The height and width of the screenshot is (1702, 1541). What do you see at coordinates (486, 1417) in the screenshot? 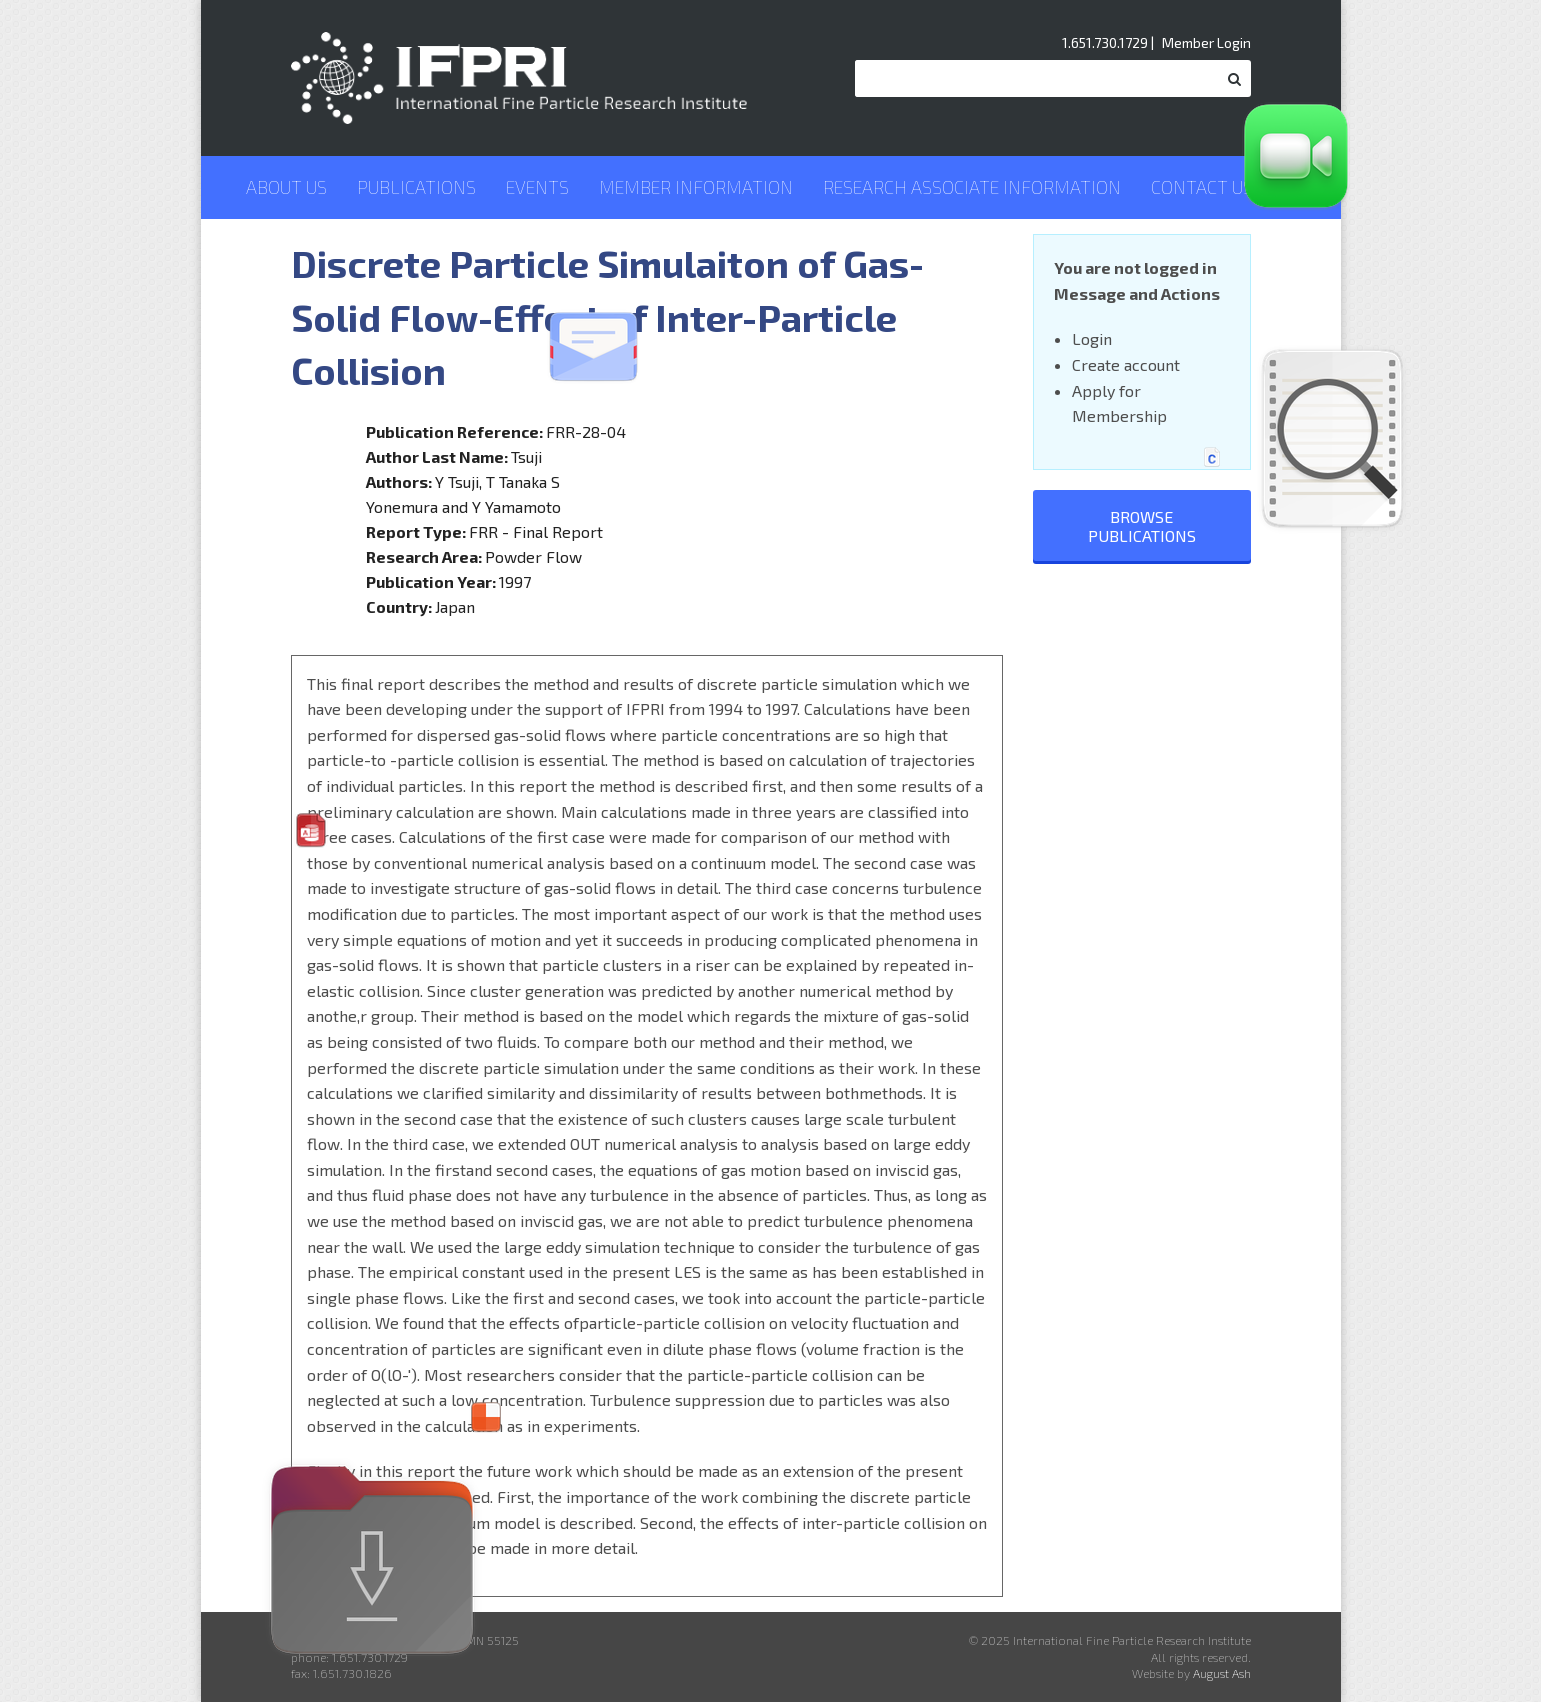
I see `switch to the top-right workspace` at bounding box center [486, 1417].